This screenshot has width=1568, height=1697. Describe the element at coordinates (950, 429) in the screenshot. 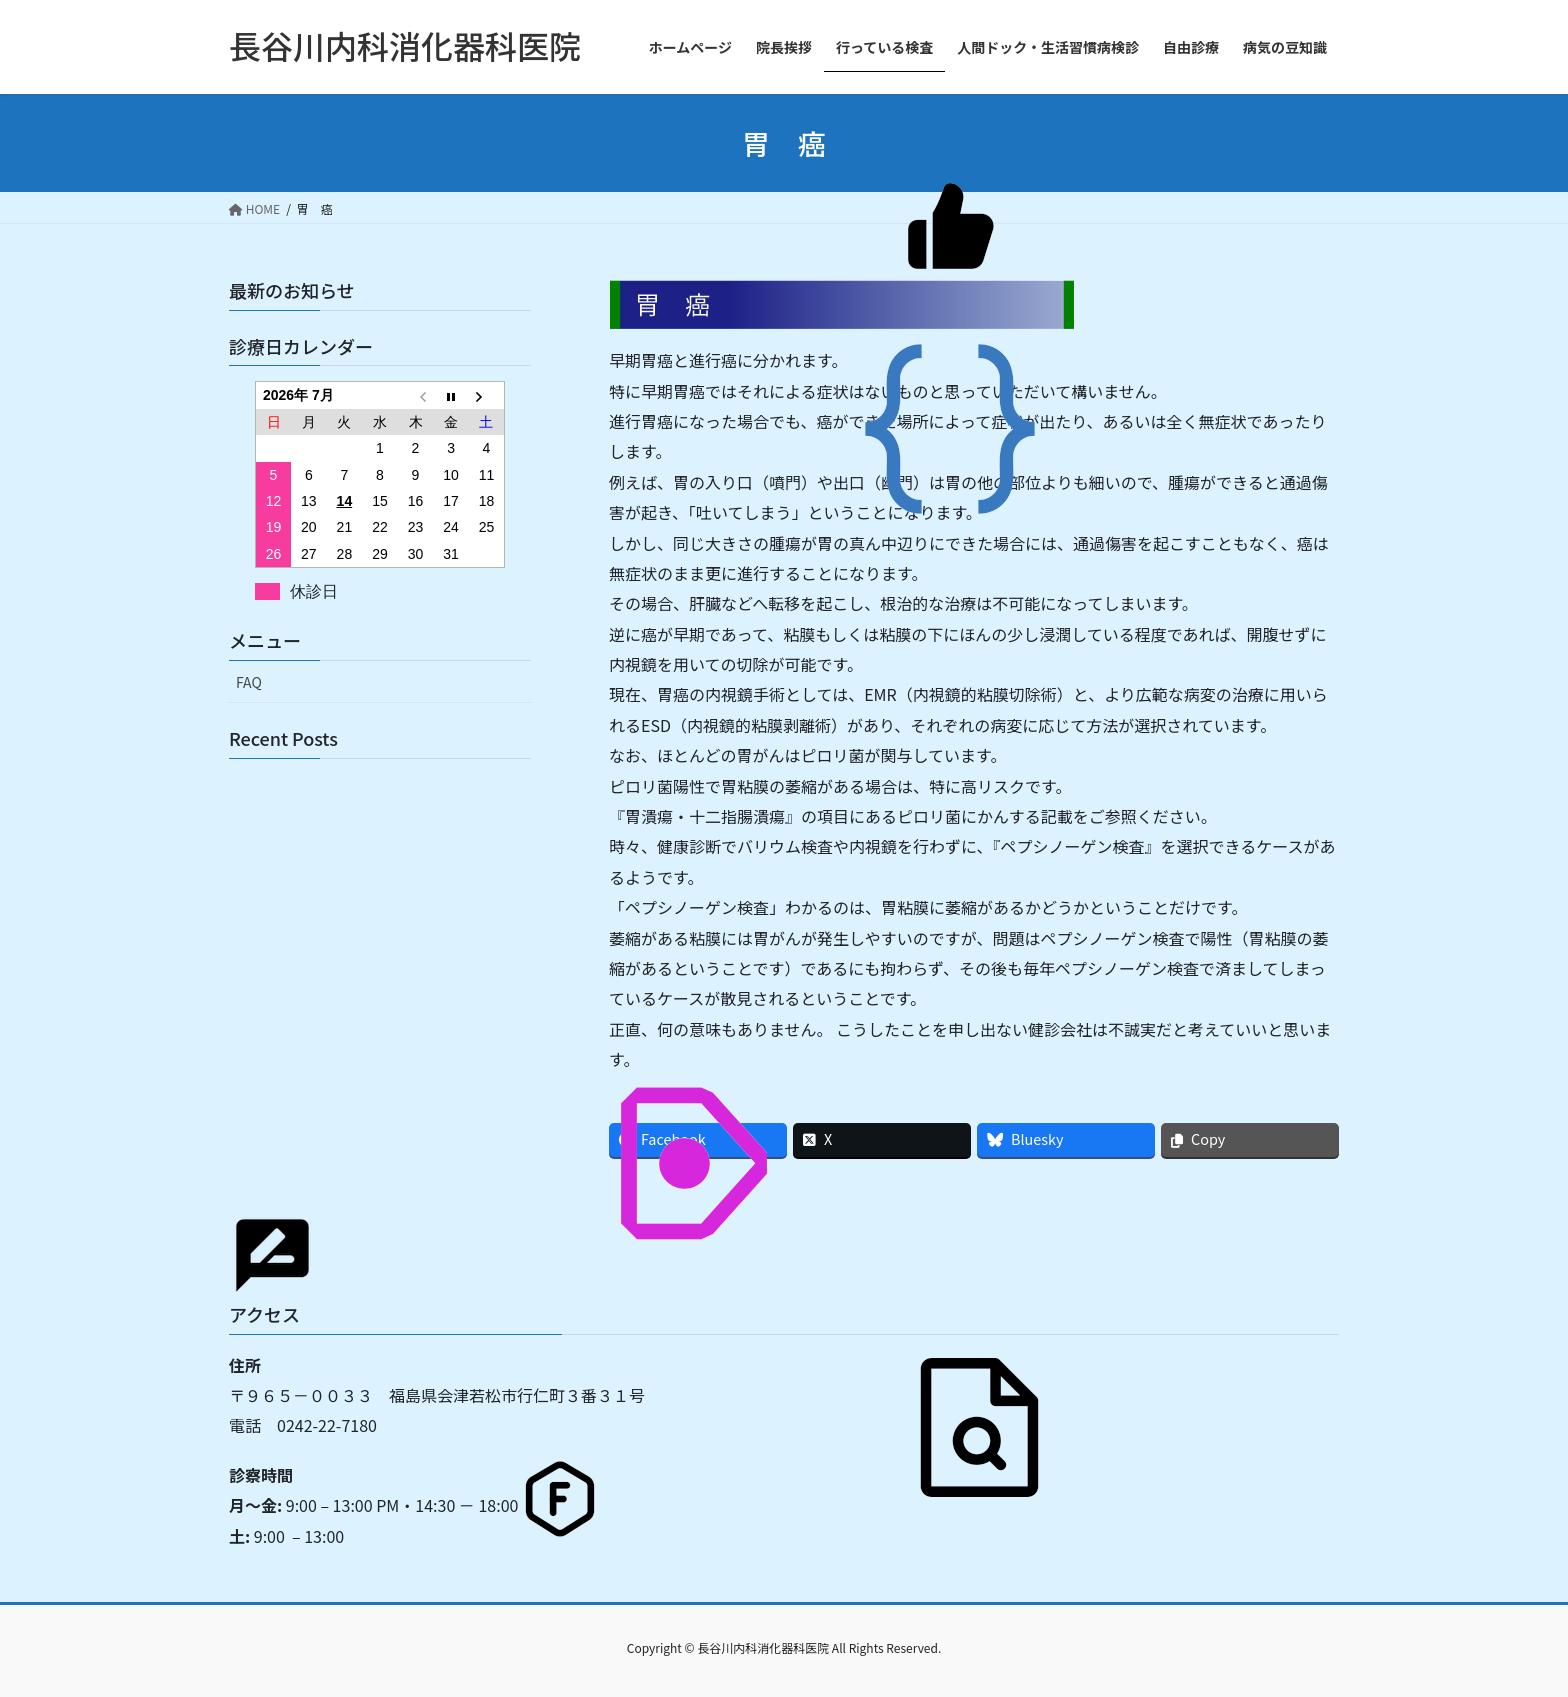

I see `indicates a JSON file type` at that location.